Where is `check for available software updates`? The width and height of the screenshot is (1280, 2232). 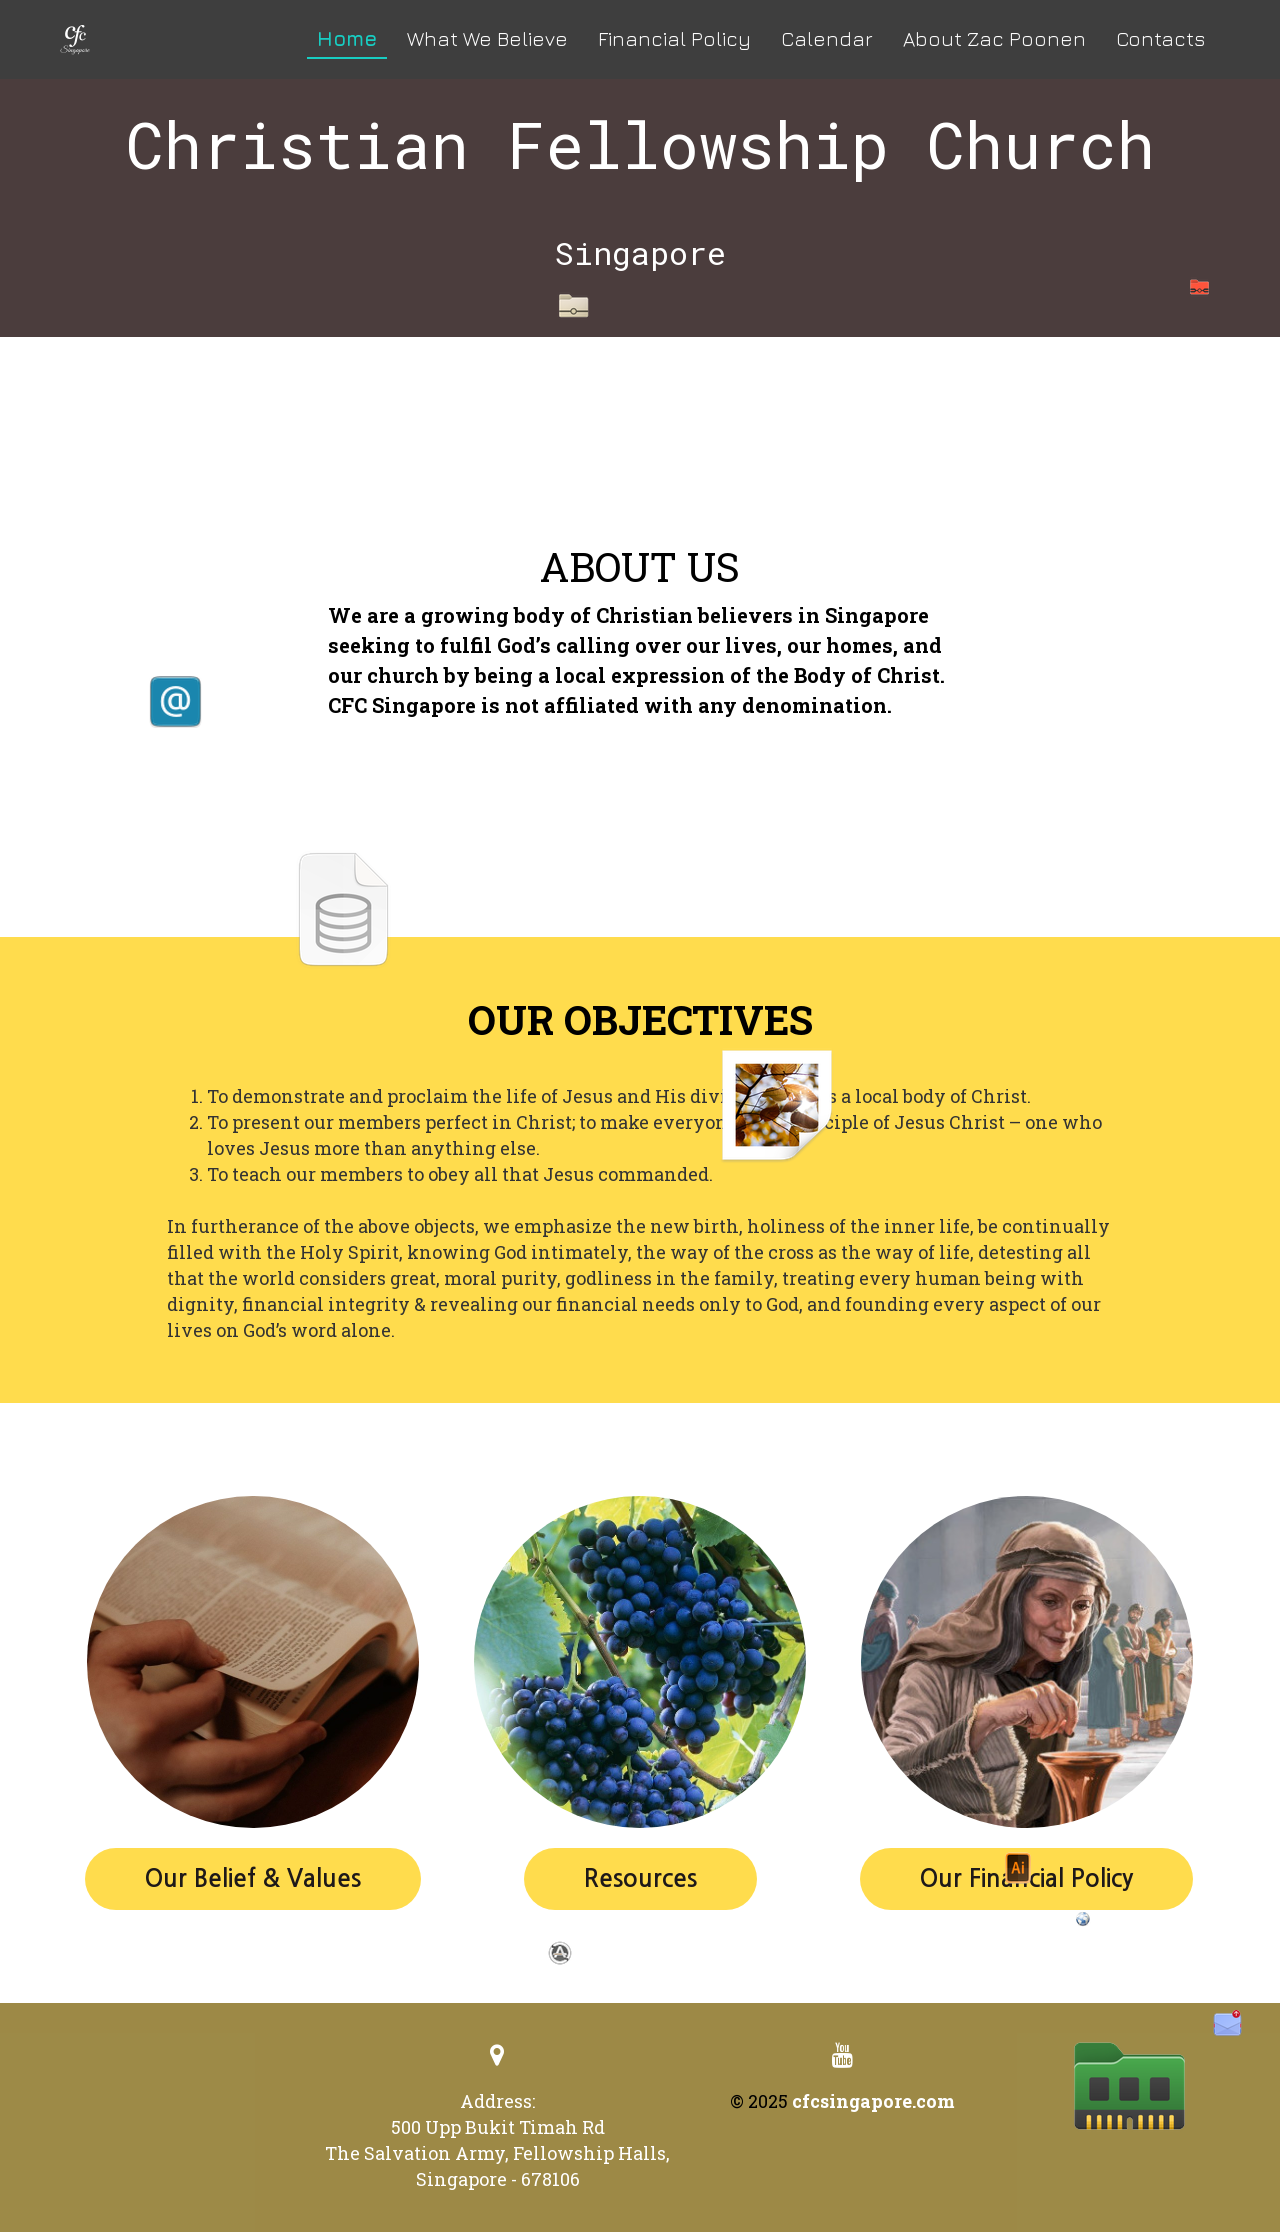 check for available software updates is located at coordinates (560, 1953).